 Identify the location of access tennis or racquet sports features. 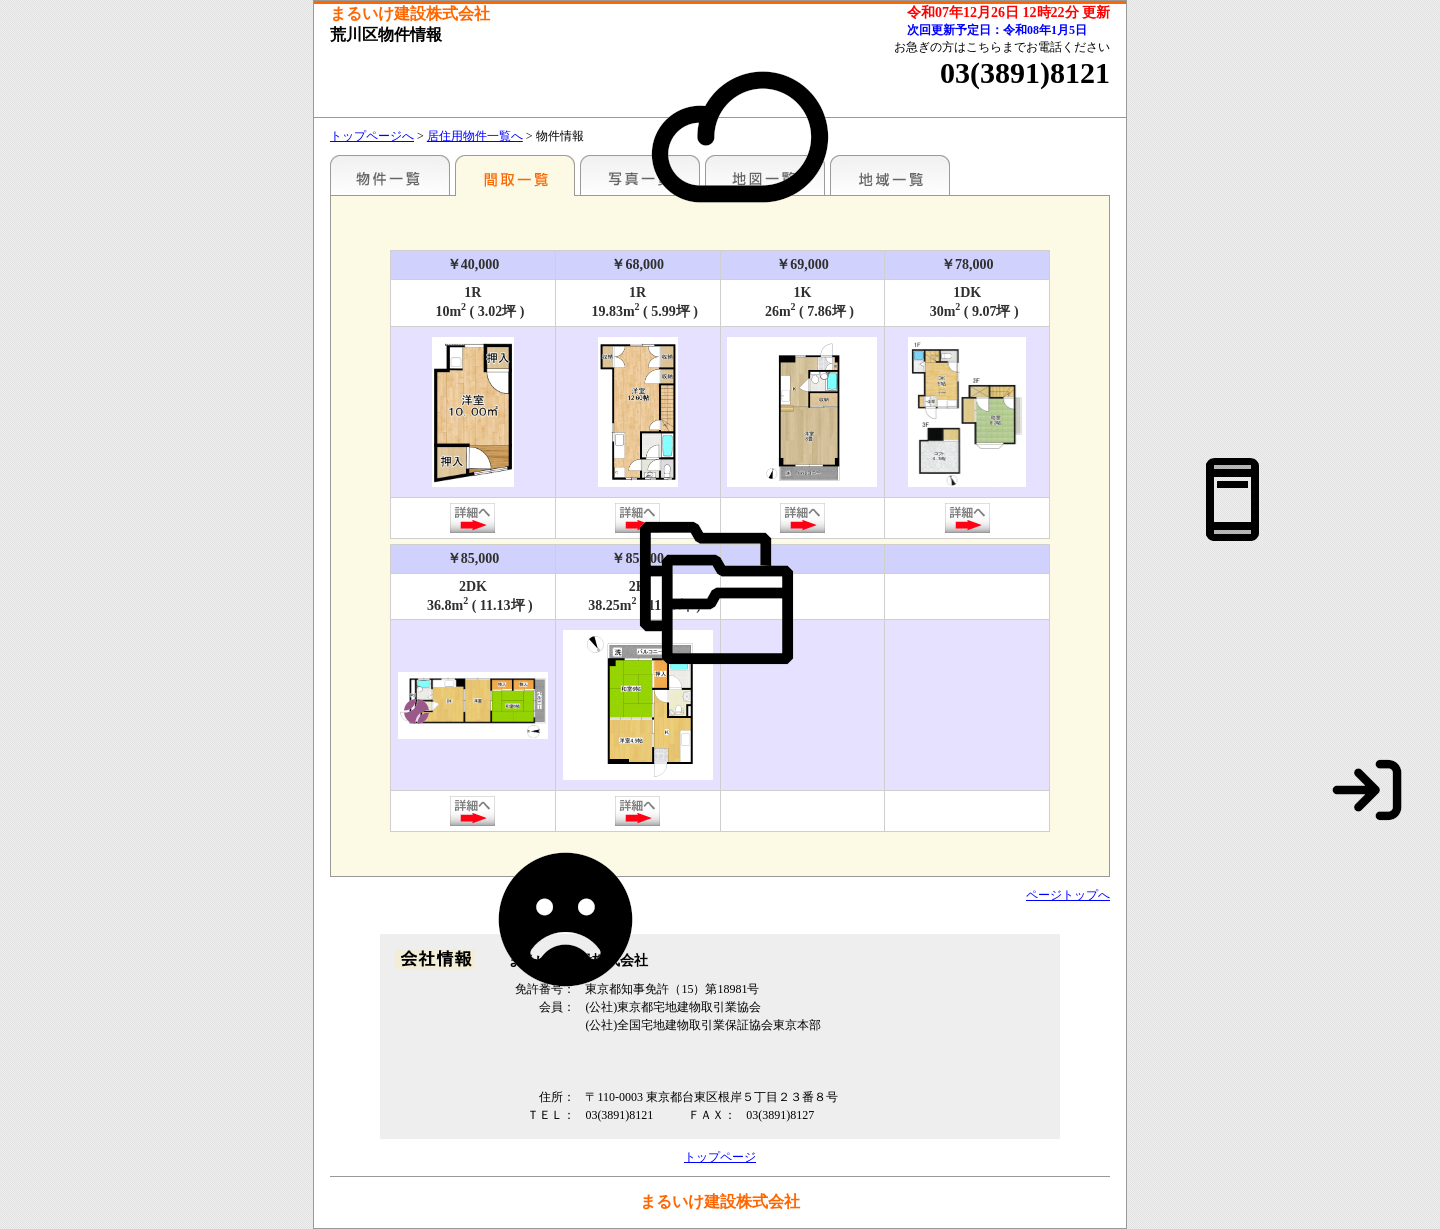
(416, 711).